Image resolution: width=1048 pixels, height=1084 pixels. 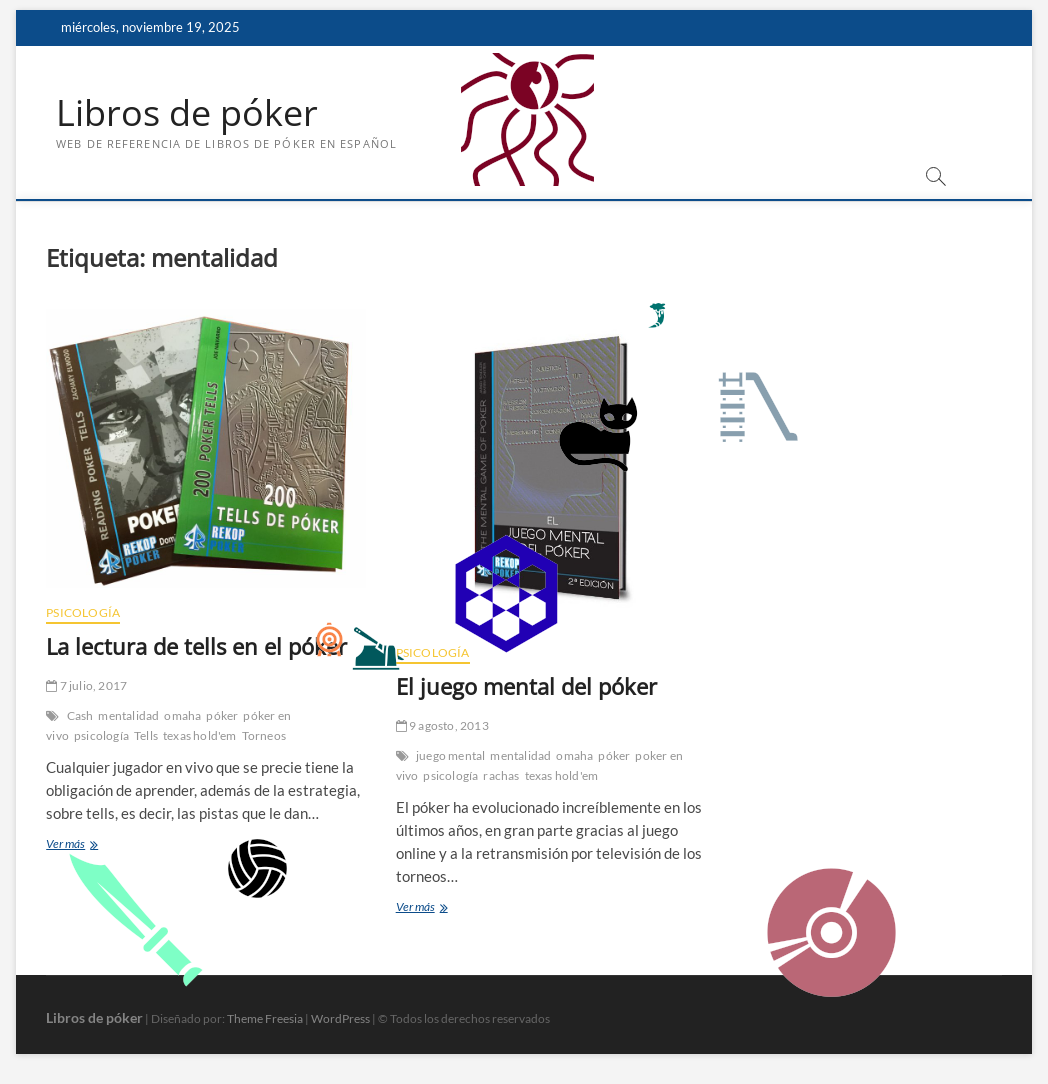 What do you see at coordinates (598, 433) in the screenshot?
I see `select cat as your avatar or character` at bounding box center [598, 433].